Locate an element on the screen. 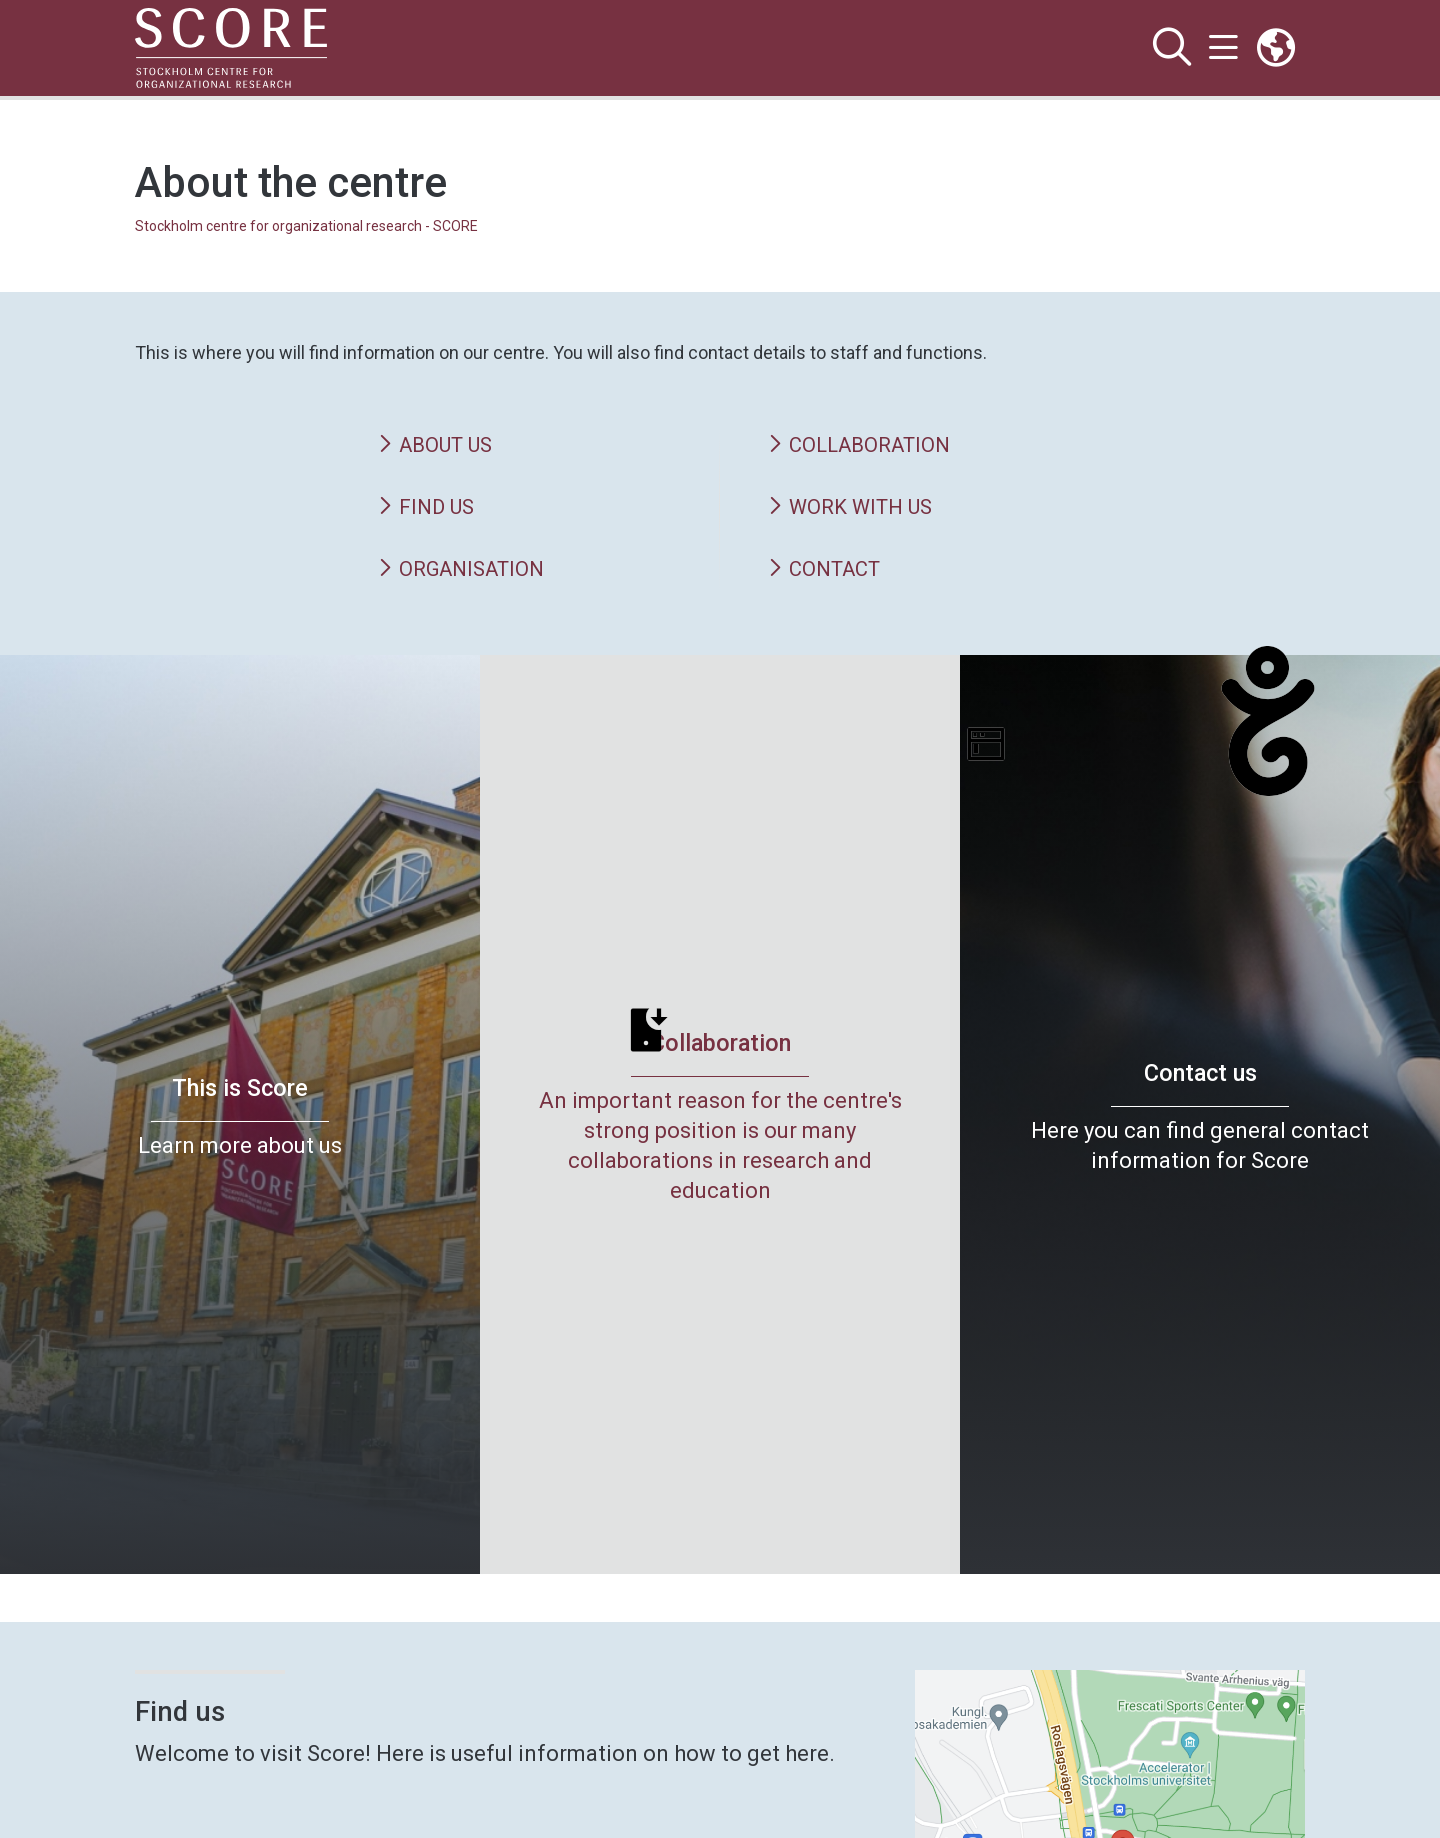  link to Gandi domain registrar services is located at coordinates (1268, 721).